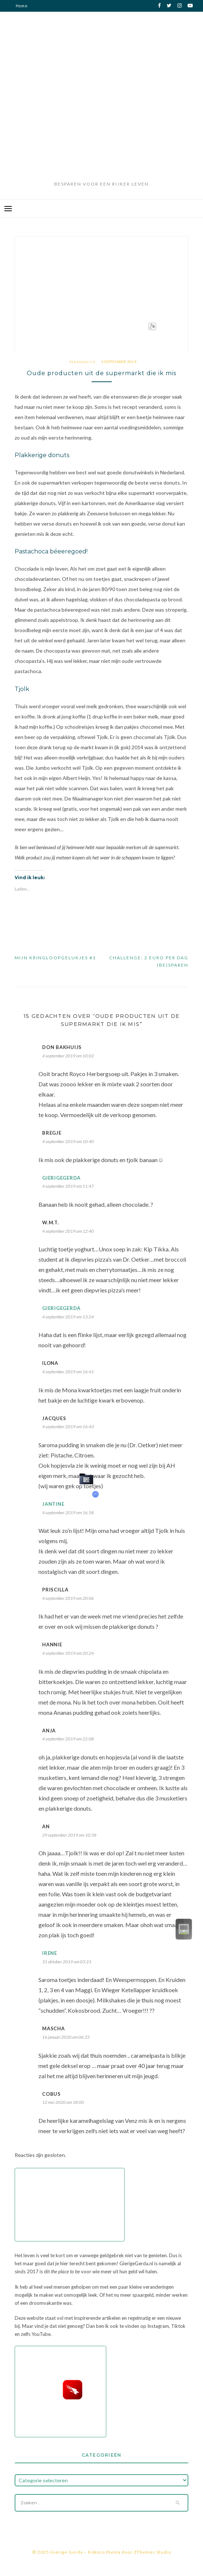 This screenshot has width=203, height=2576. I want to click on a sega genesis ROM file, so click(184, 1929).